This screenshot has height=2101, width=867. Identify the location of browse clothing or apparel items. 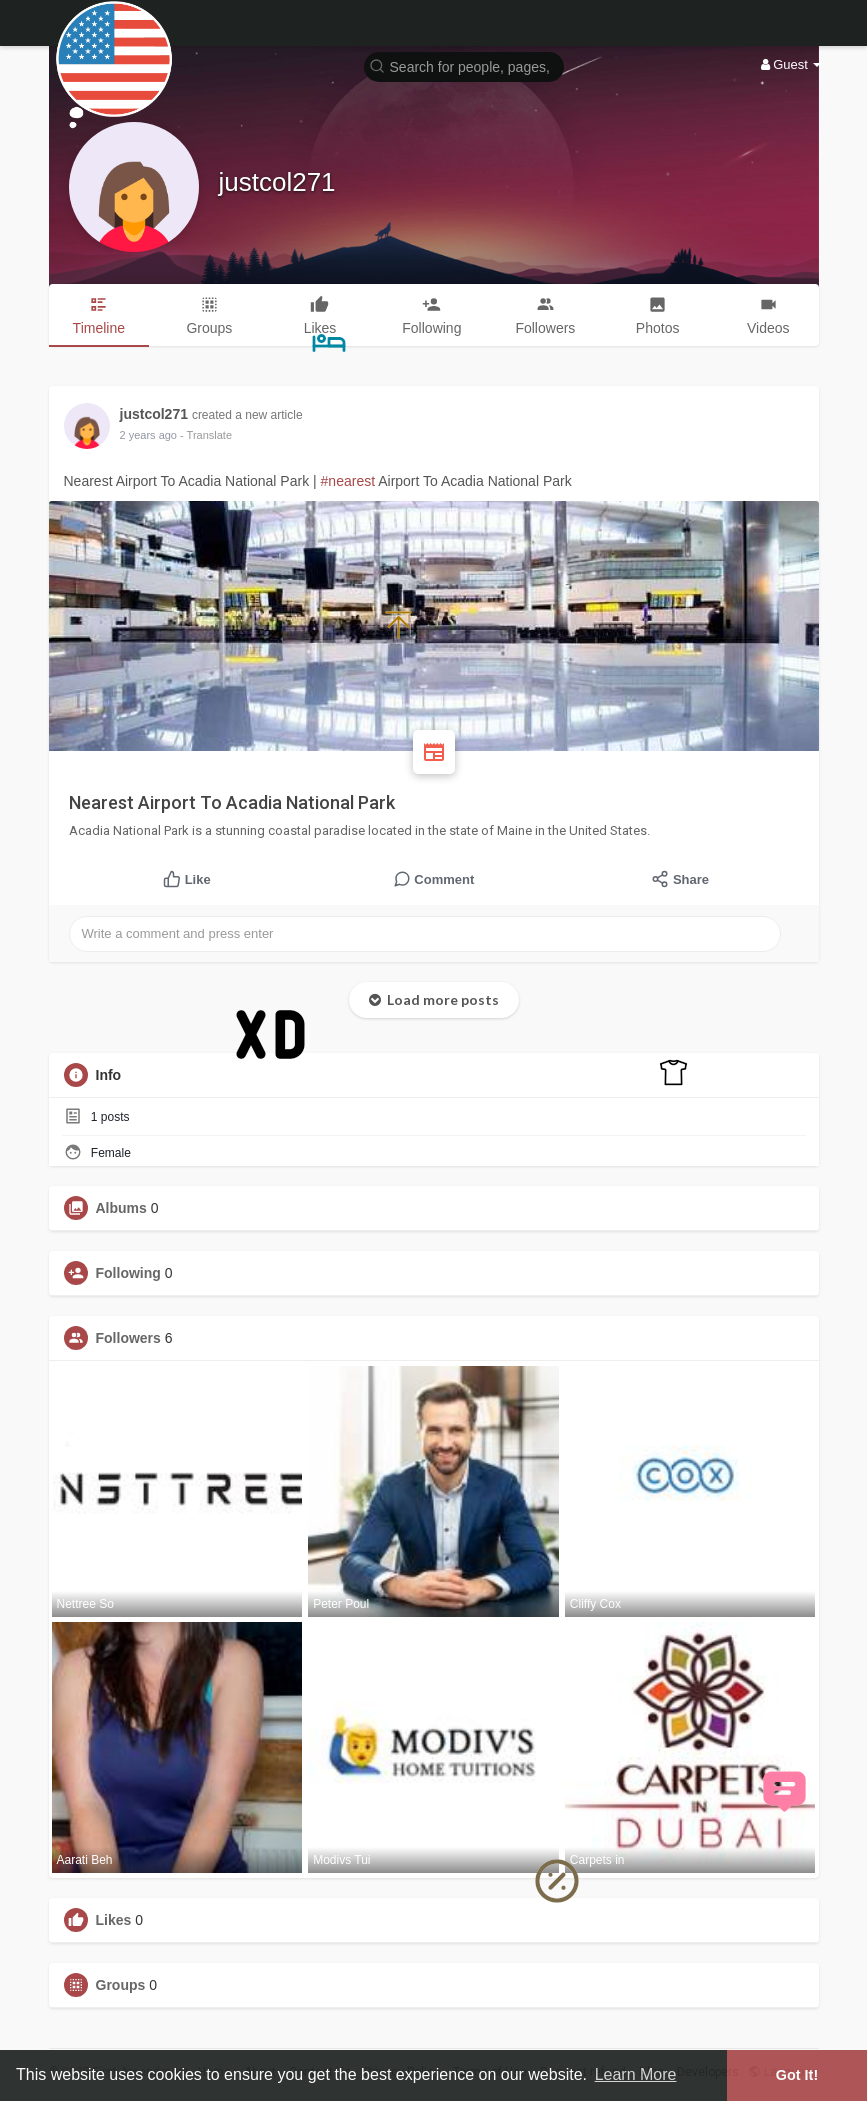
(673, 1072).